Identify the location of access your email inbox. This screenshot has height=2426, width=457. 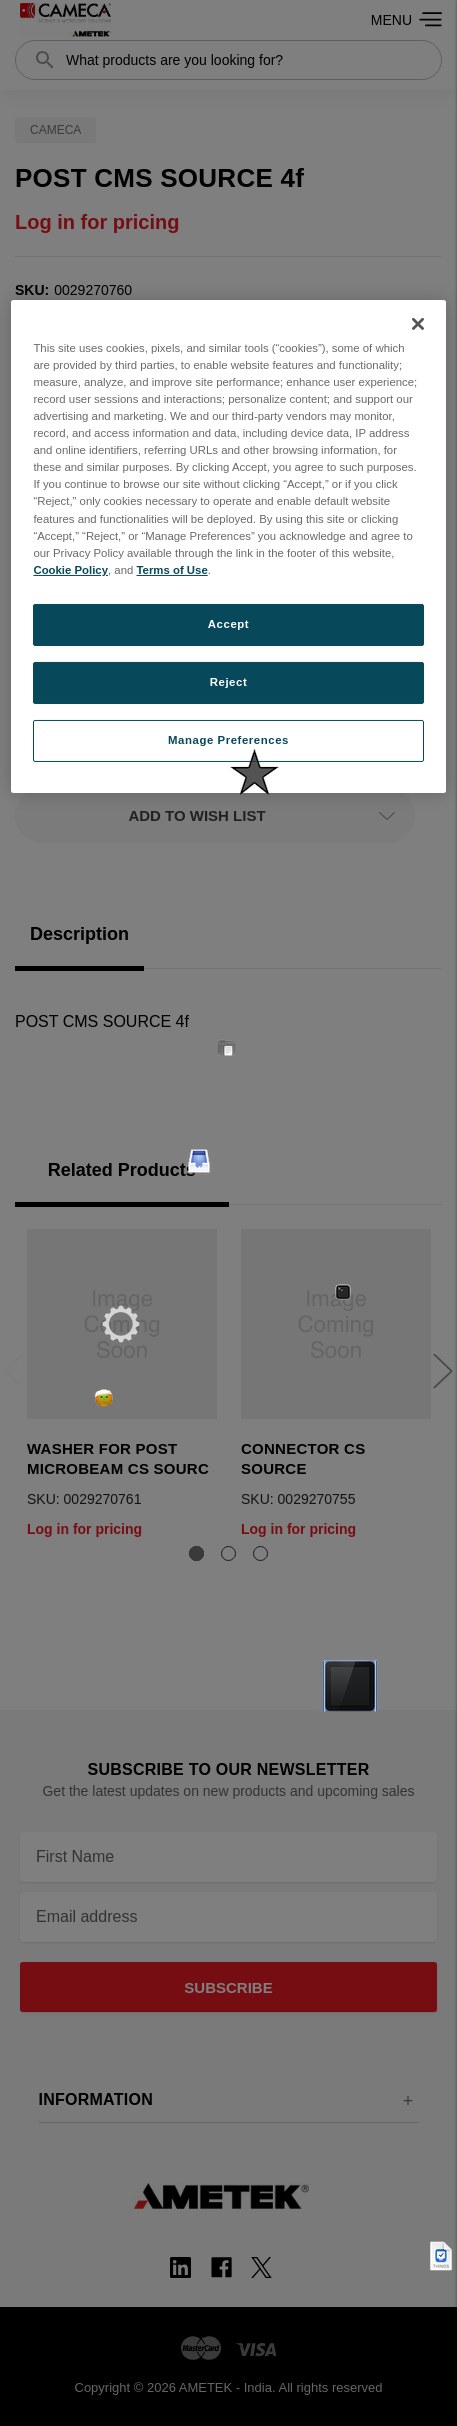
(199, 1162).